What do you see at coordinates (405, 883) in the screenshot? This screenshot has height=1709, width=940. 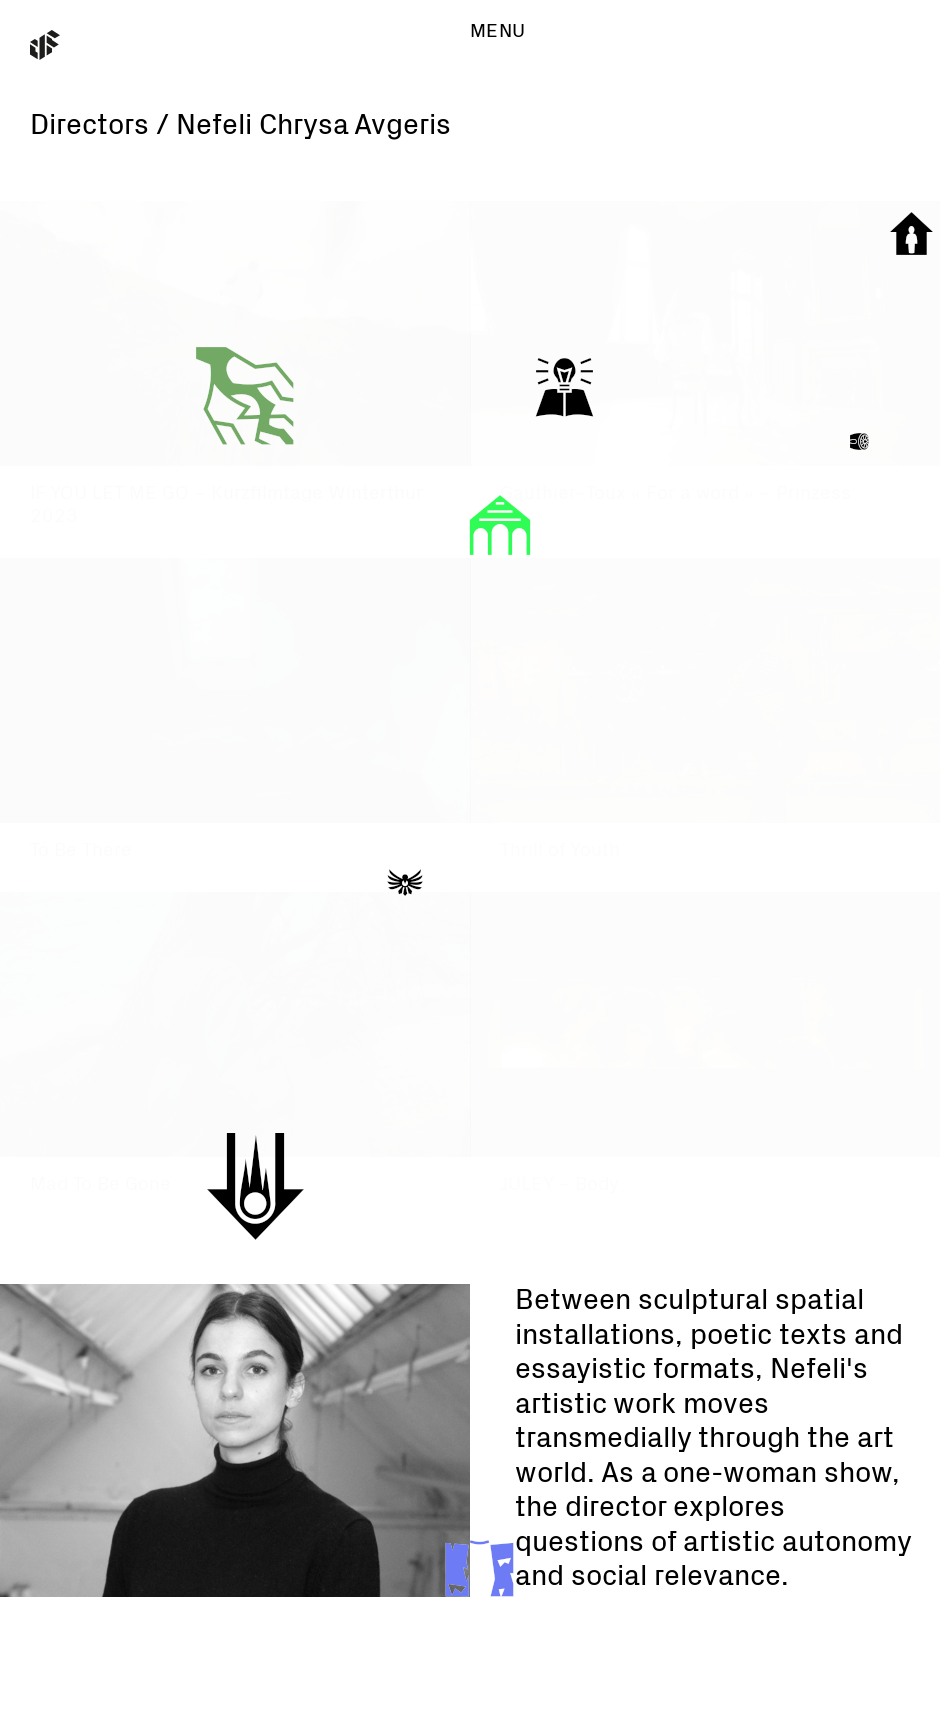 I see `symbol representing freedom or liberation theme` at bounding box center [405, 883].